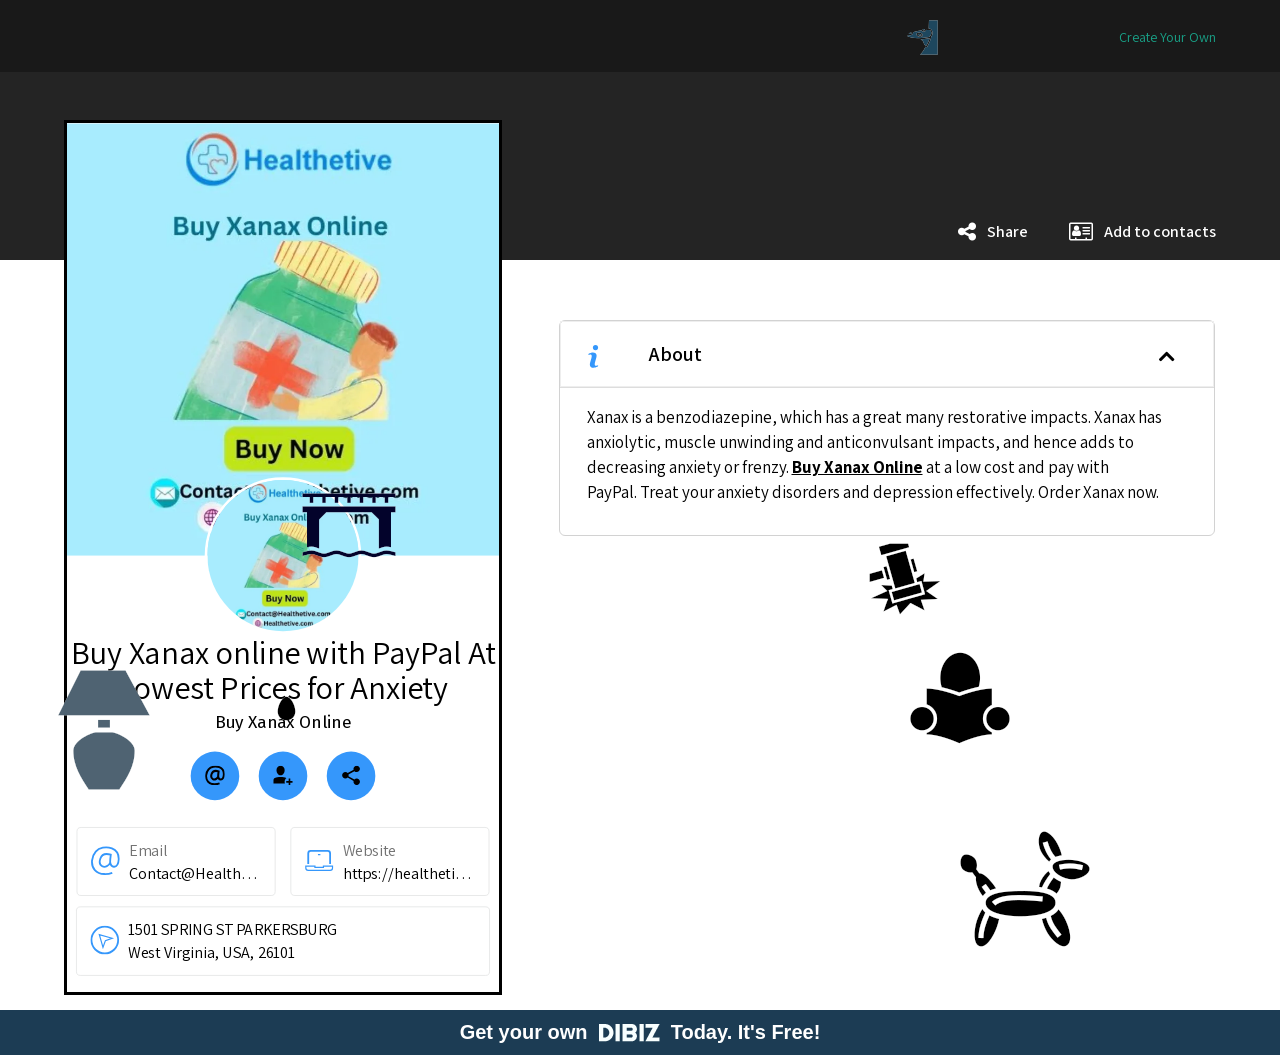  Describe the element at coordinates (960, 698) in the screenshot. I see `open reading mode or e-reader` at that location.